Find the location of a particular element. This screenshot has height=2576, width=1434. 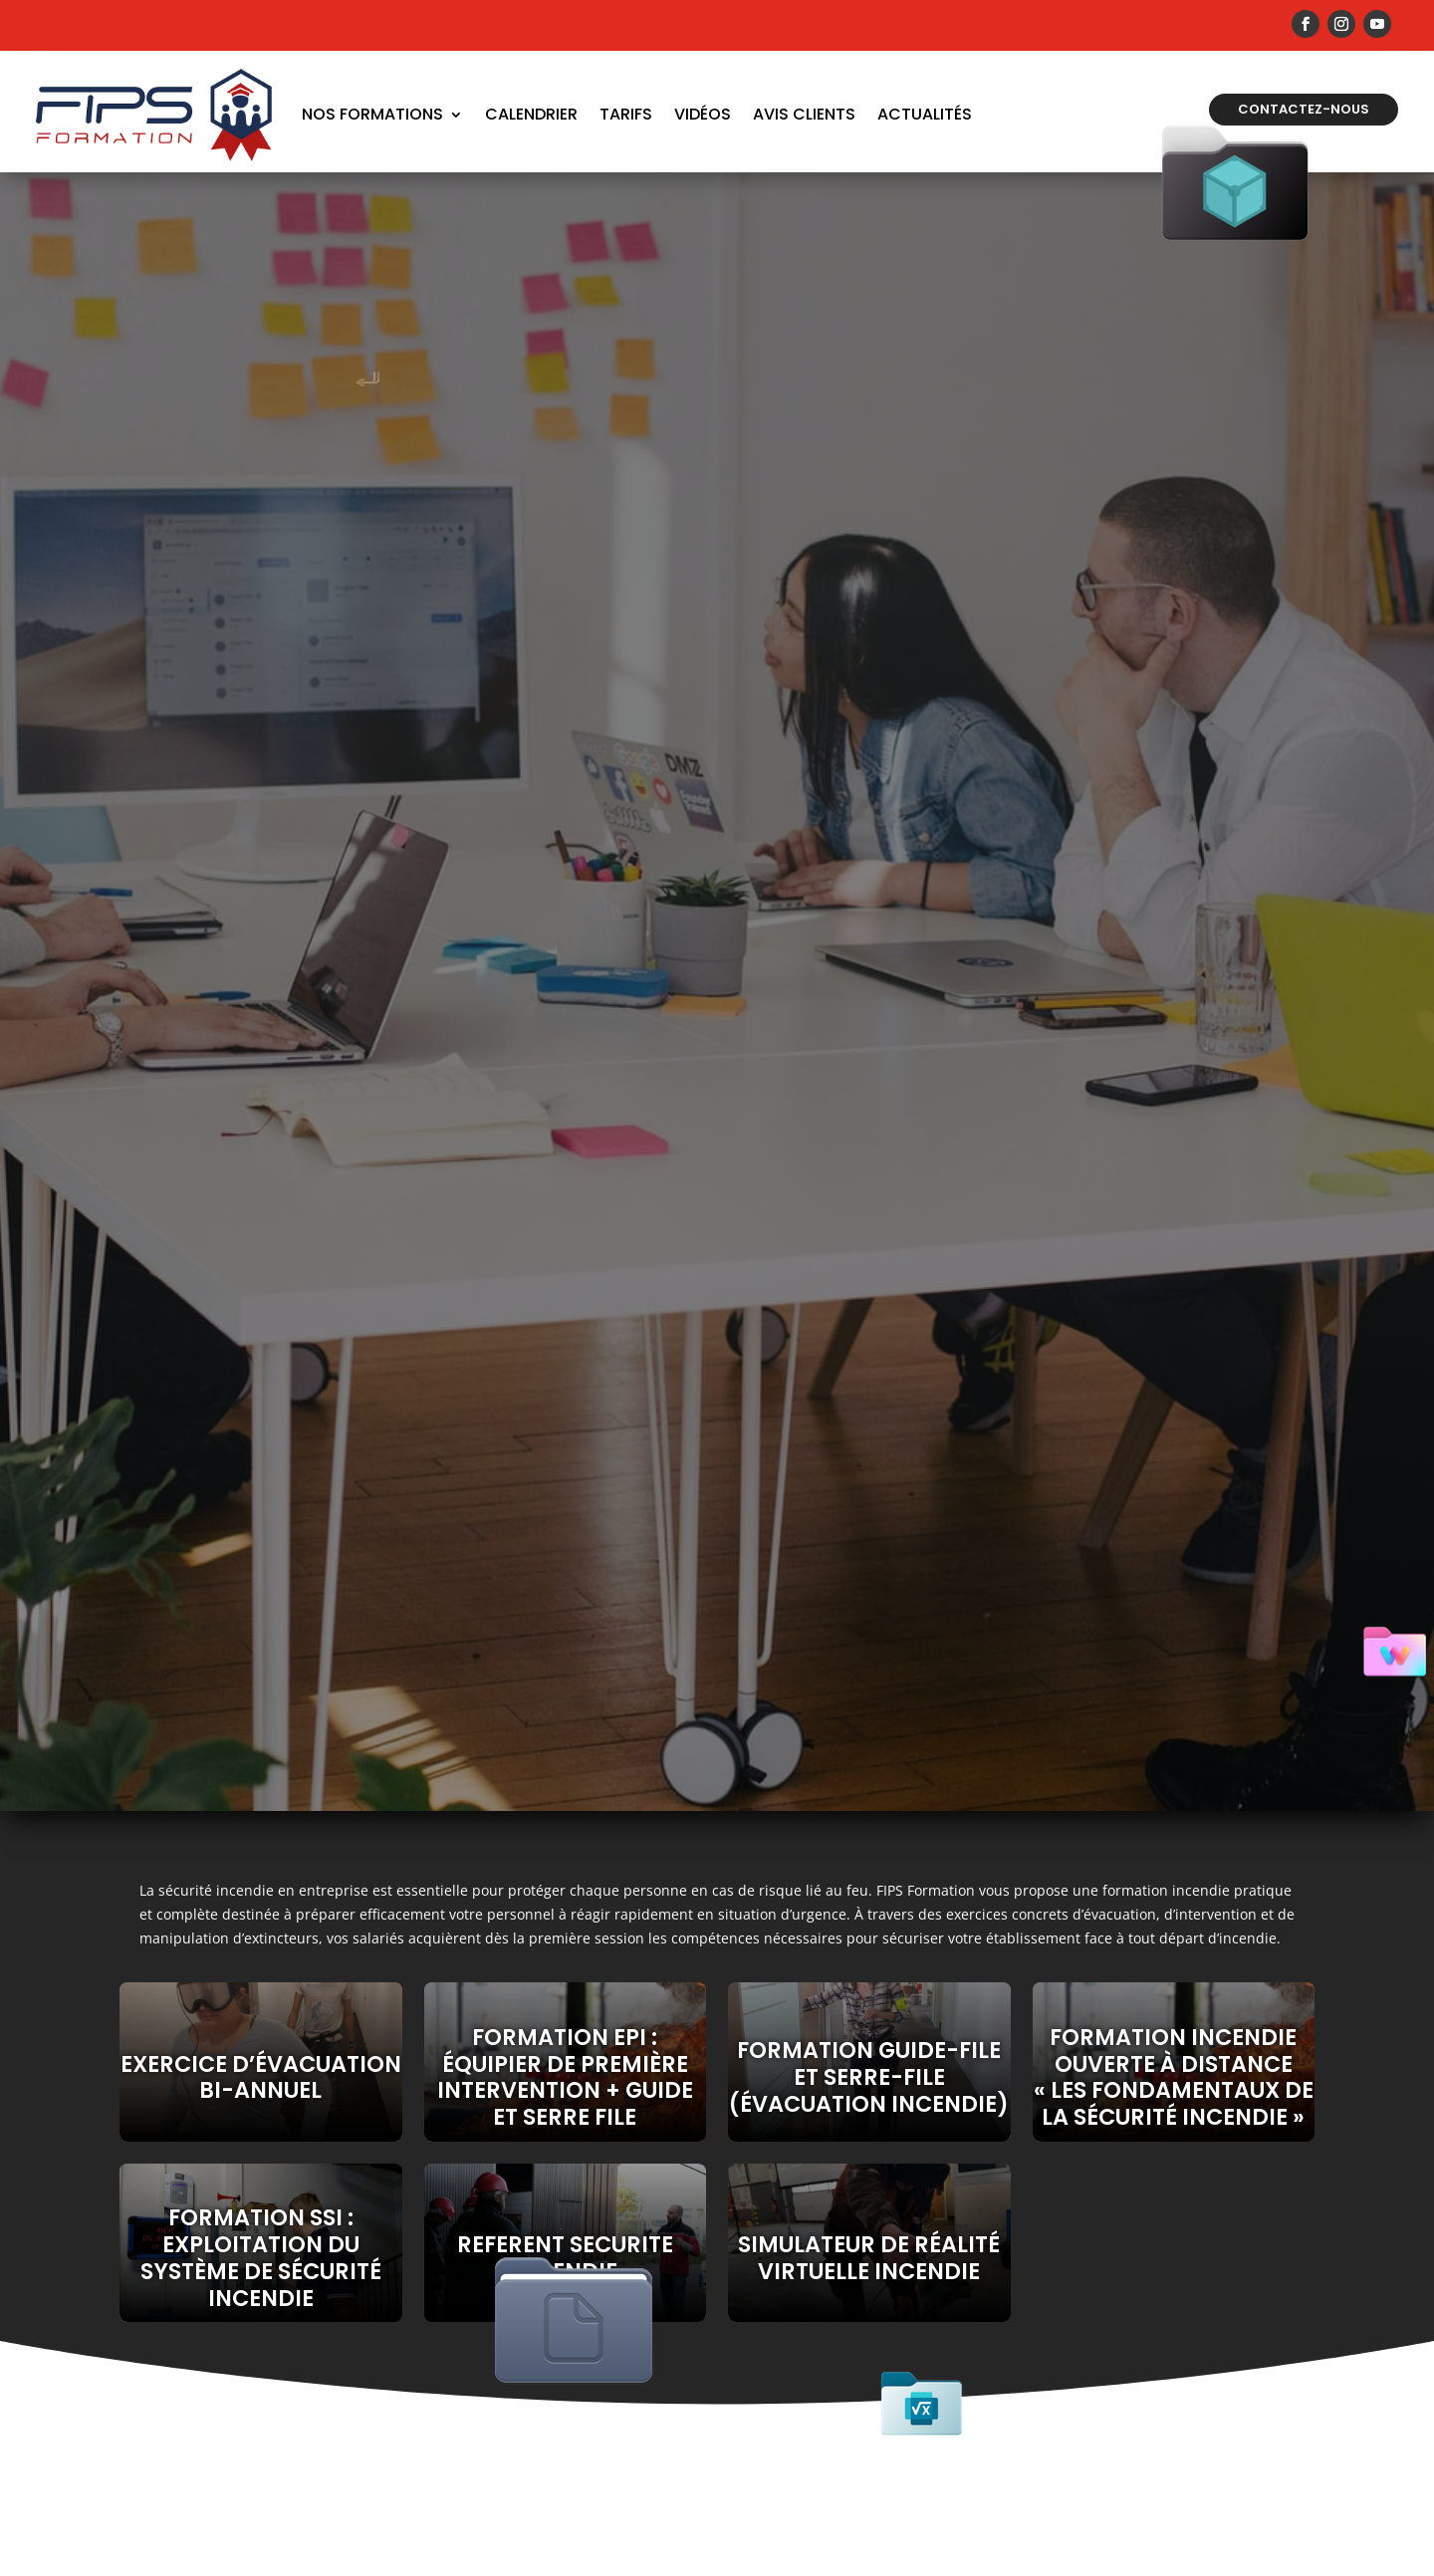

open wondershare creative center folder is located at coordinates (1394, 1653).